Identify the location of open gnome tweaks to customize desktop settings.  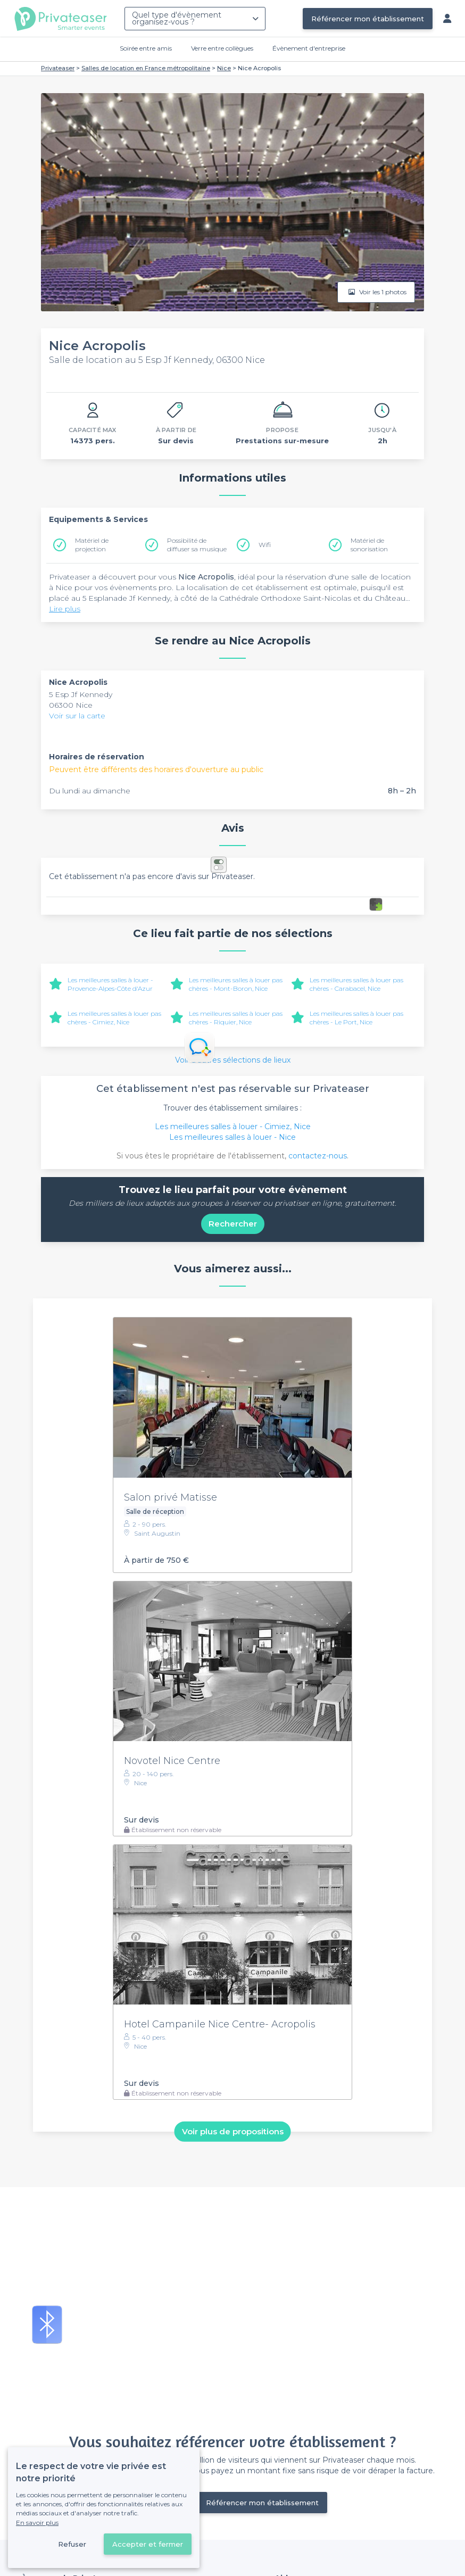
(219, 865).